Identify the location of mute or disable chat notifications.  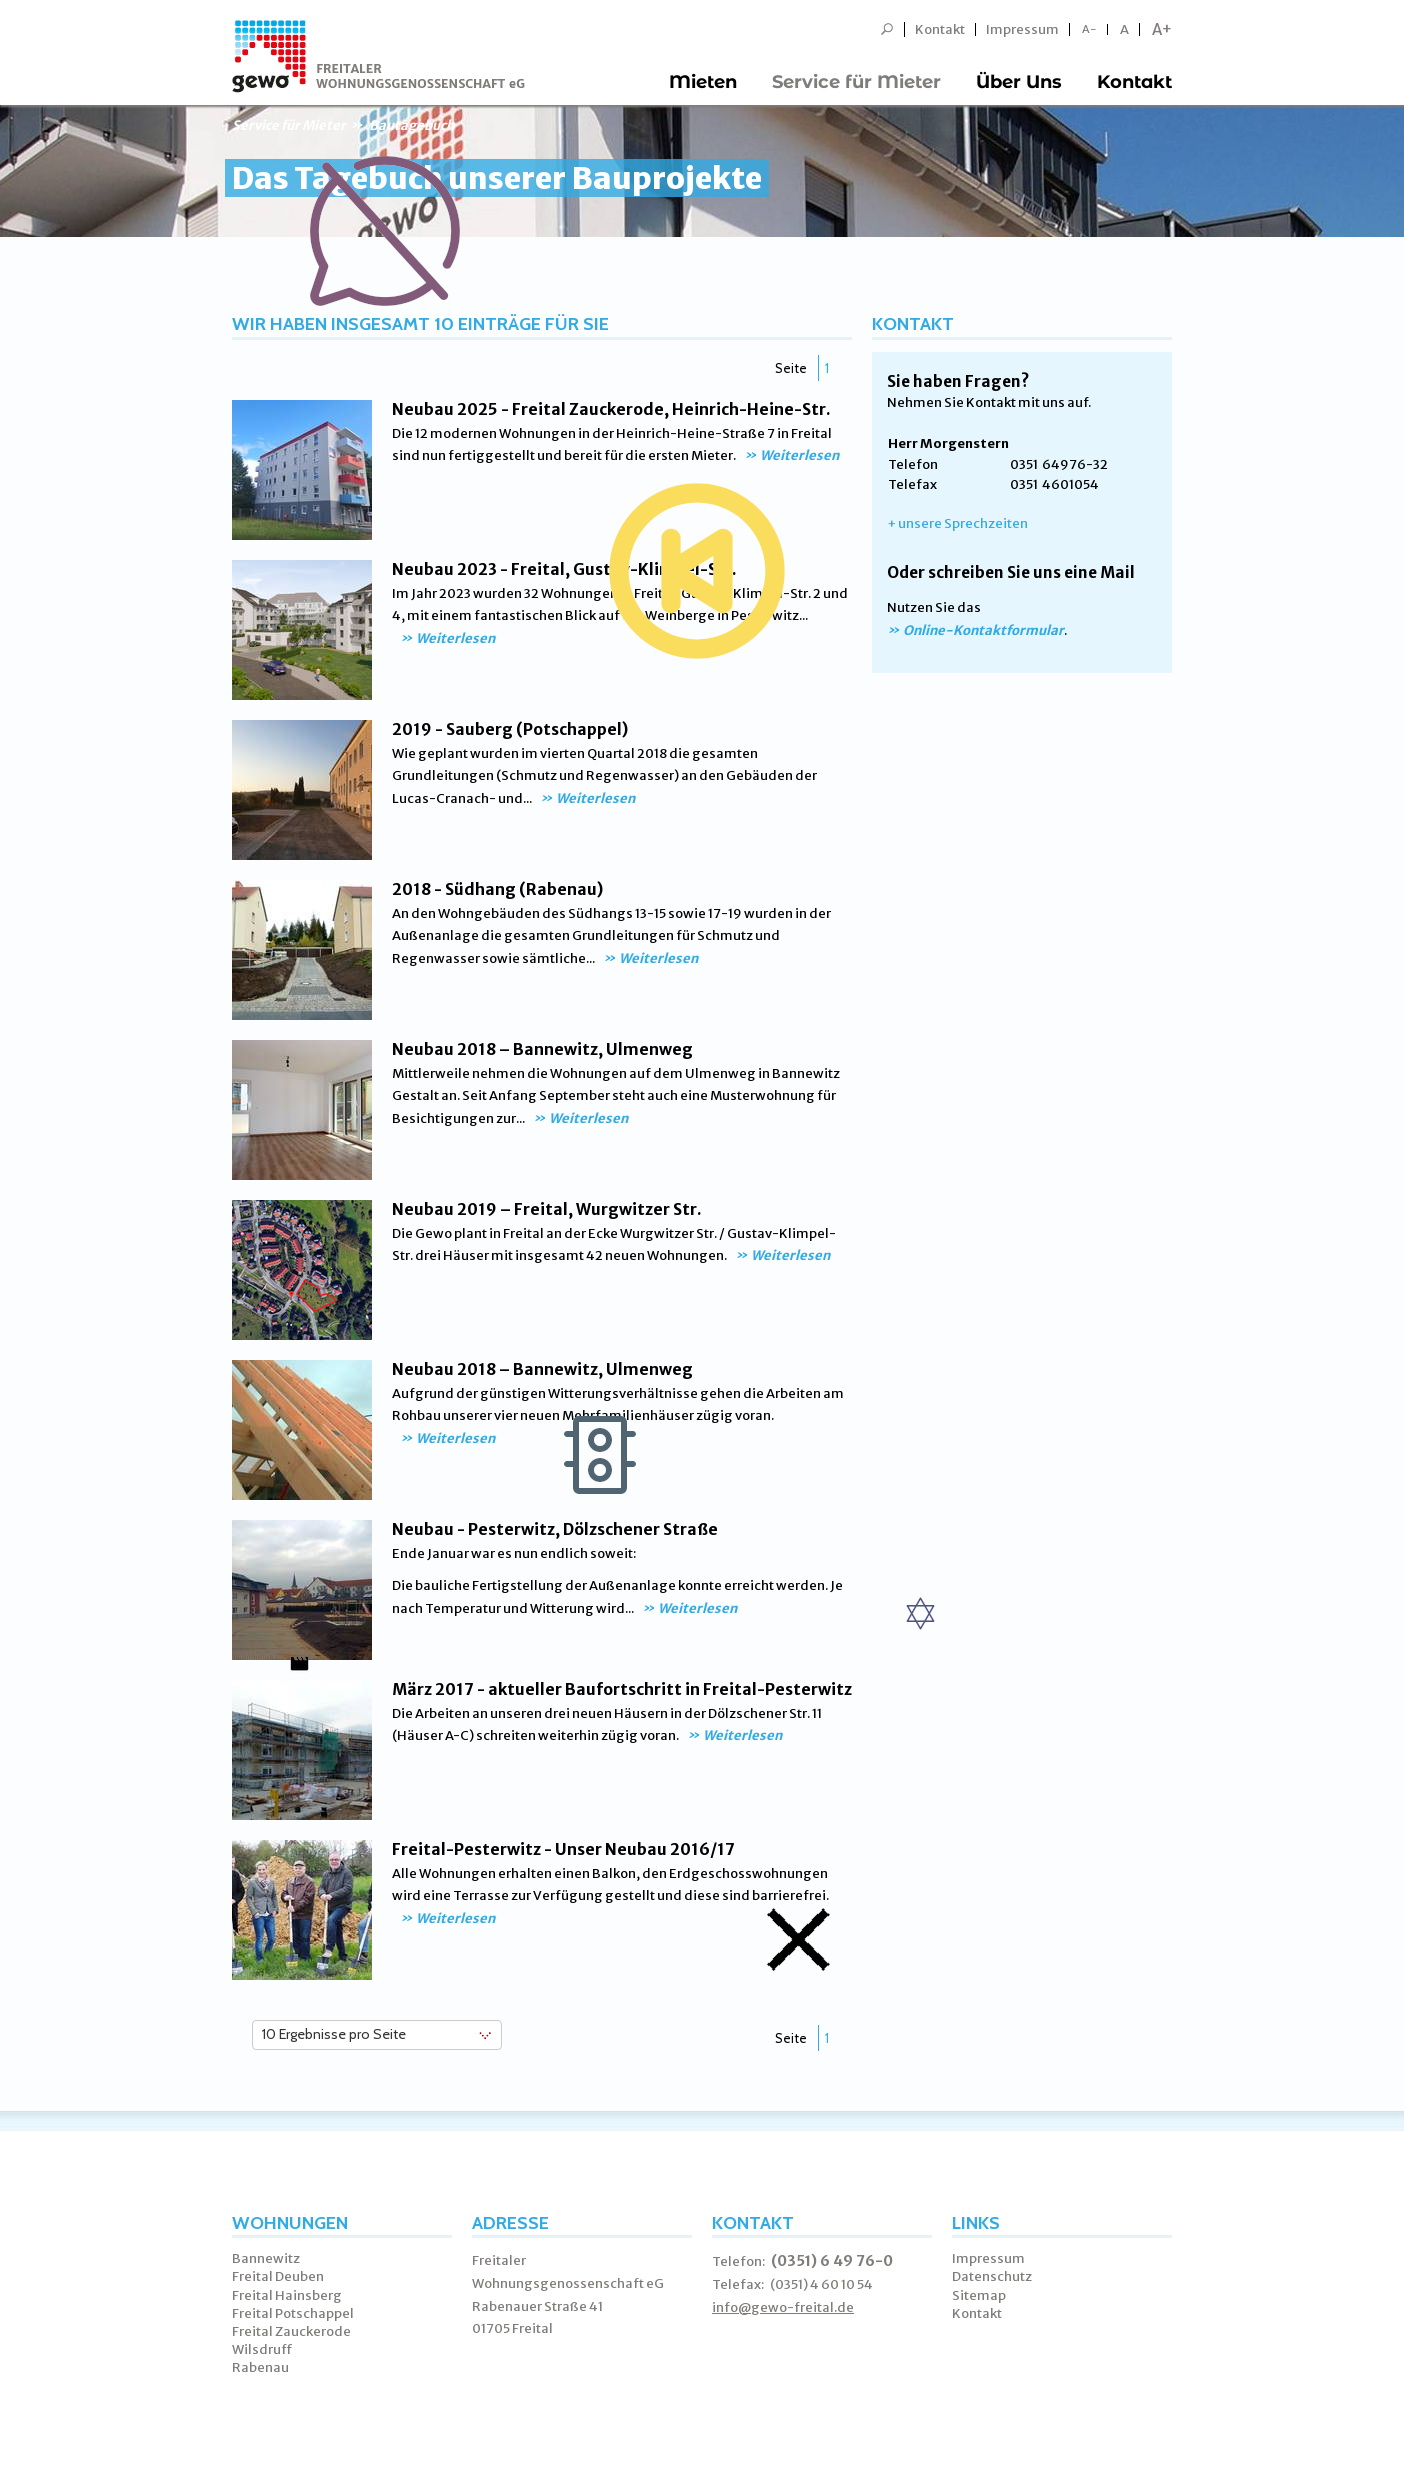
(385, 231).